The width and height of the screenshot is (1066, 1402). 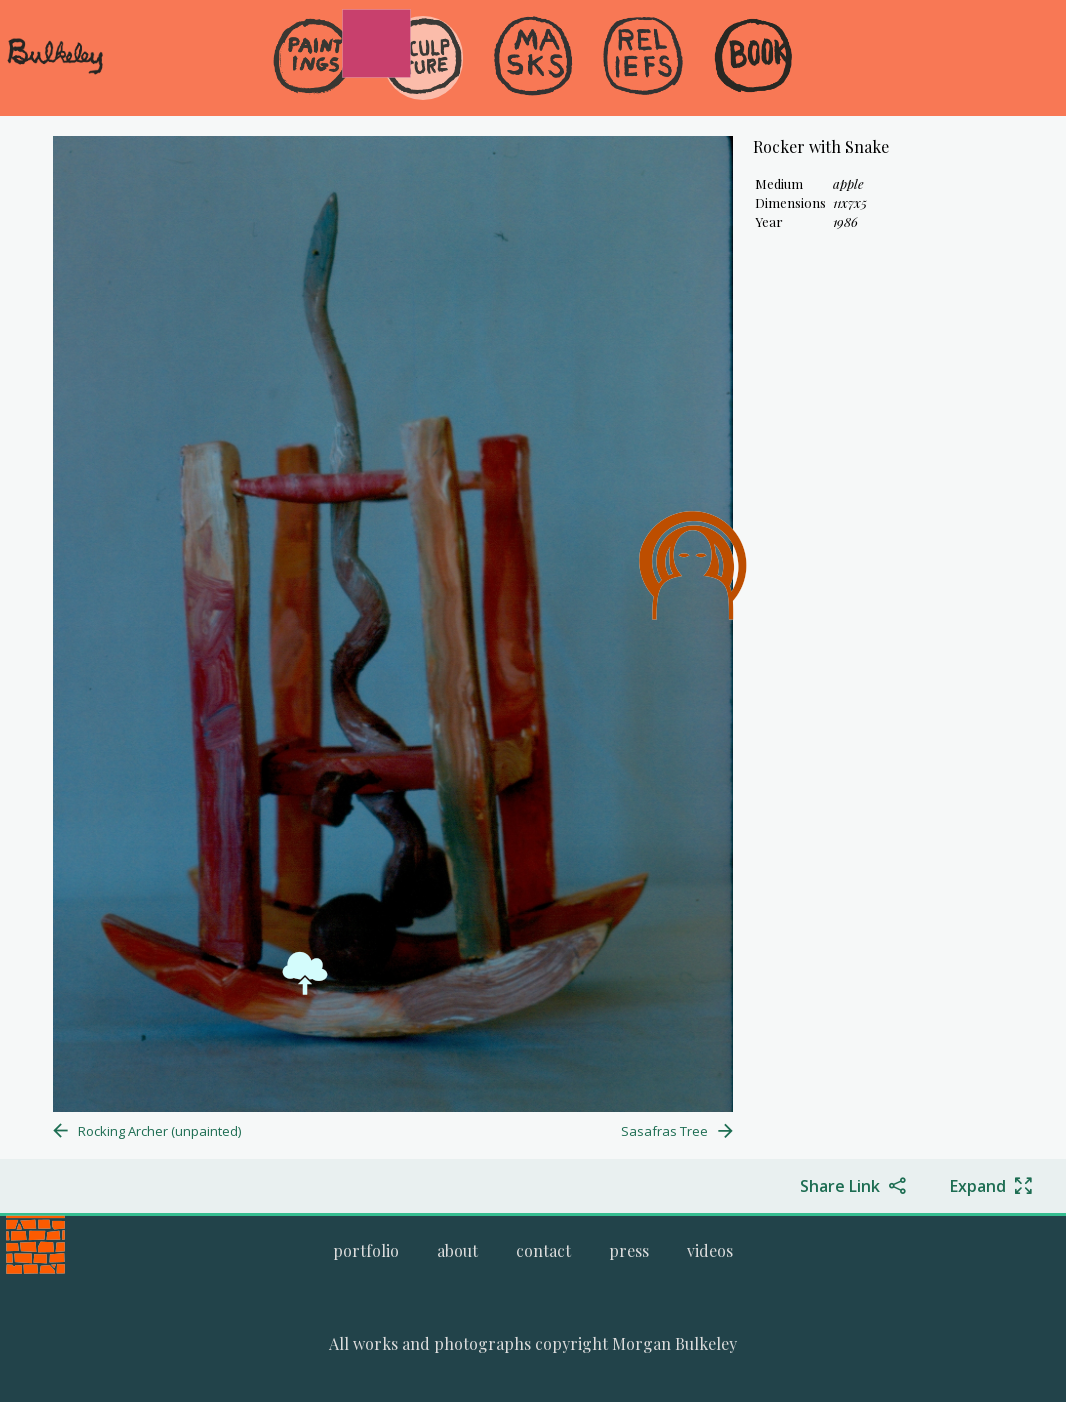 What do you see at coordinates (35, 1244) in the screenshot?
I see `build or place a stone wall in-game` at bounding box center [35, 1244].